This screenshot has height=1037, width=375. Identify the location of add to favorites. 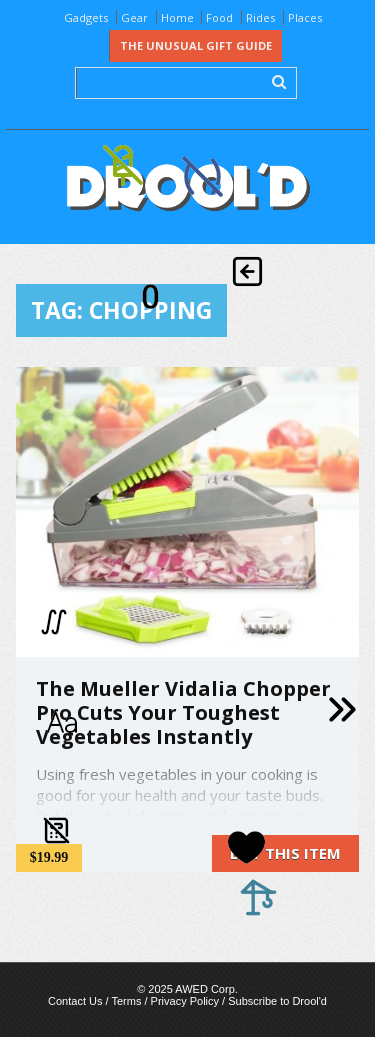
(246, 847).